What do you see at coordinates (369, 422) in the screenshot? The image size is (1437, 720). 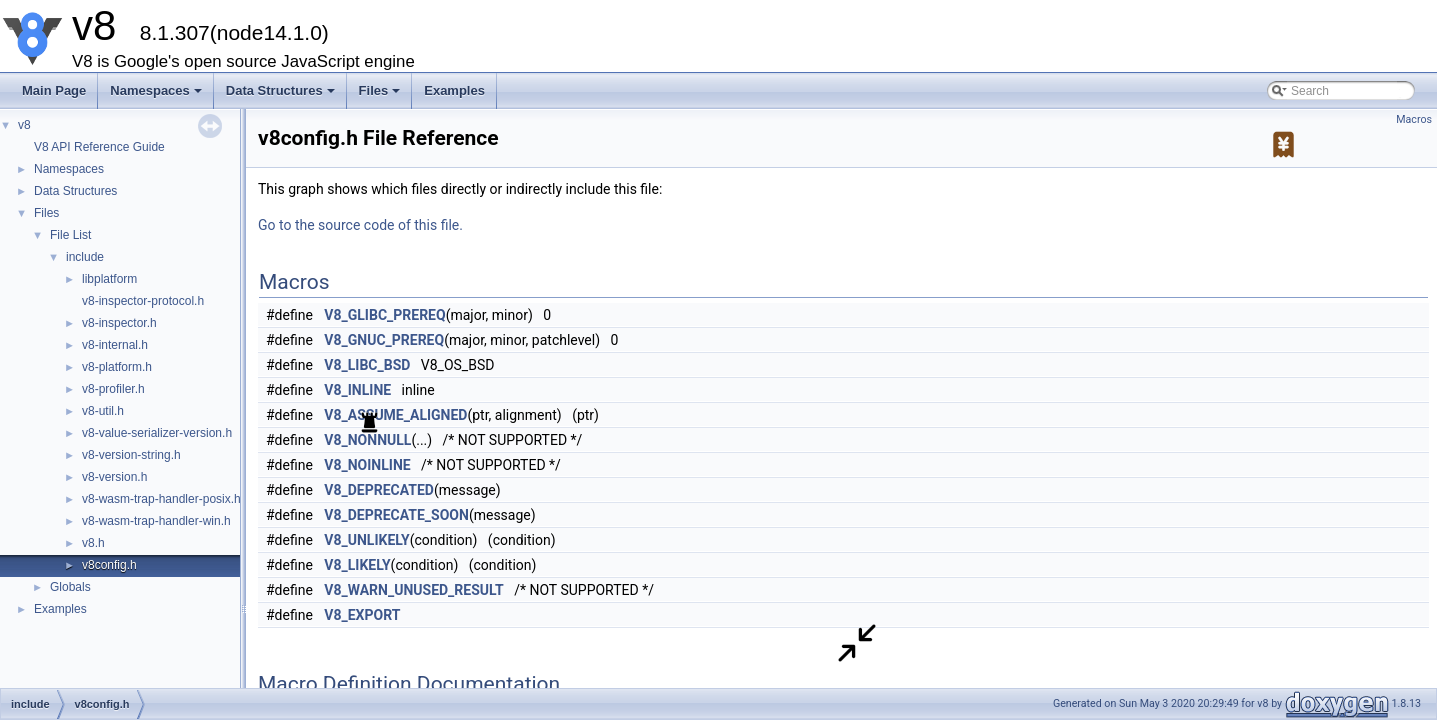 I see `play chess or access board games` at bounding box center [369, 422].